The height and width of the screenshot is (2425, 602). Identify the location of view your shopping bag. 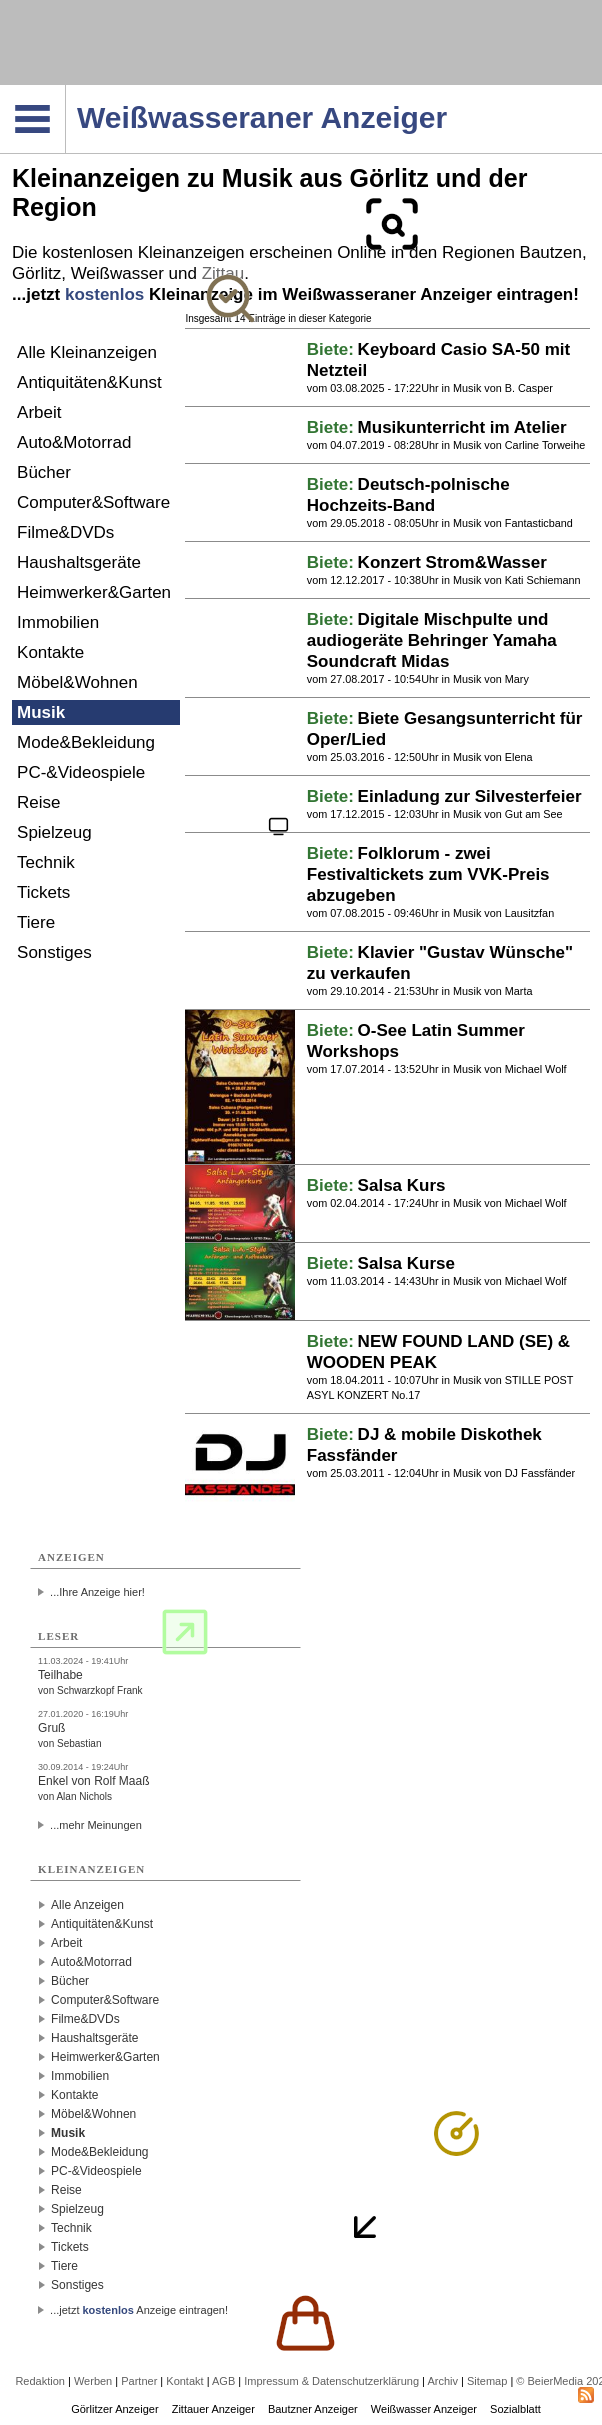
(305, 2324).